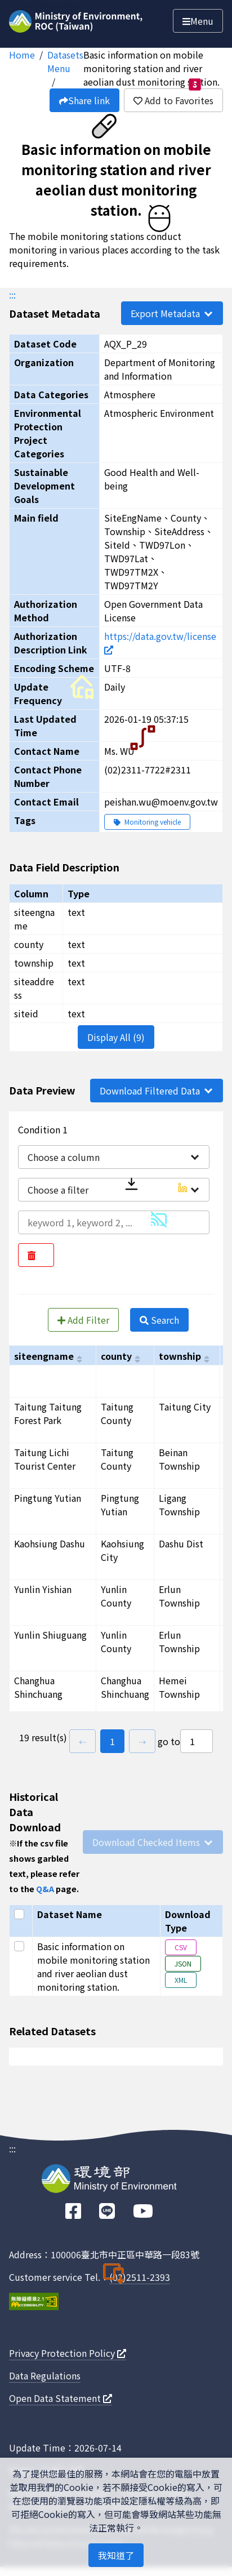 The height and width of the screenshot is (2576, 232). What do you see at coordinates (182, 1187) in the screenshot?
I see `connect with linkedin` at bounding box center [182, 1187].